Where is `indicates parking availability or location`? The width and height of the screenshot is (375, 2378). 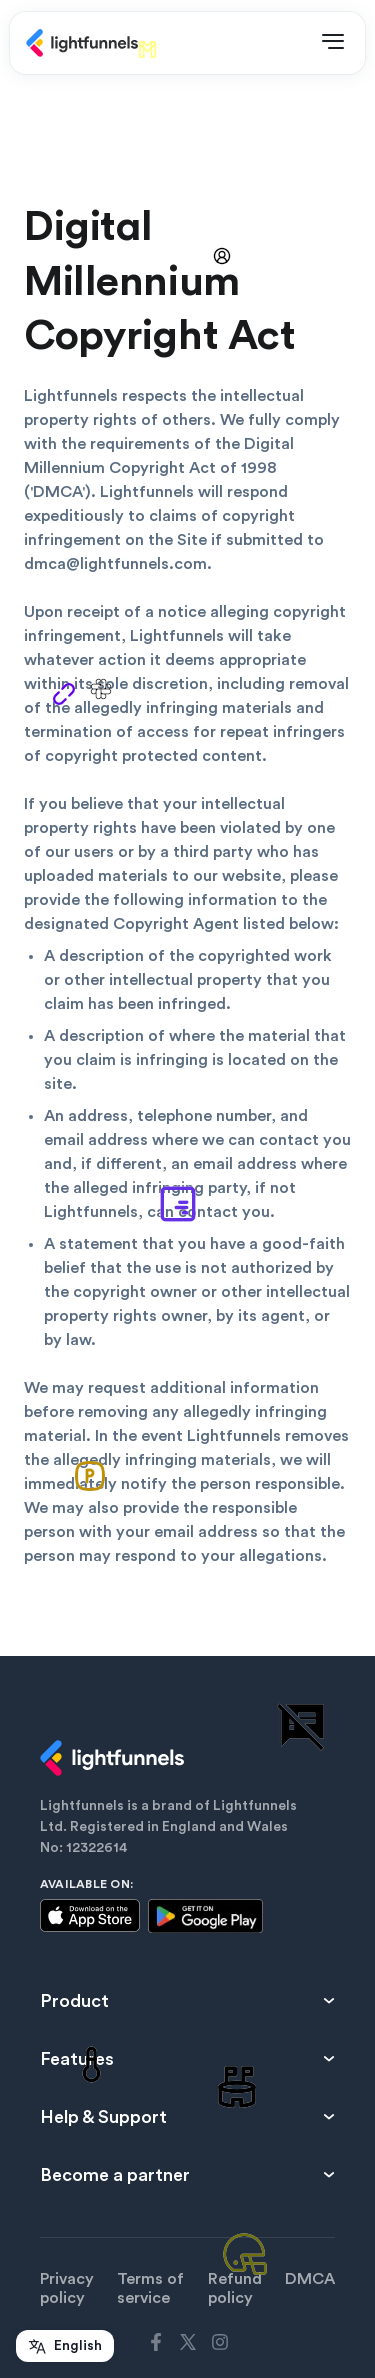
indicates parking availability or location is located at coordinates (90, 1476).